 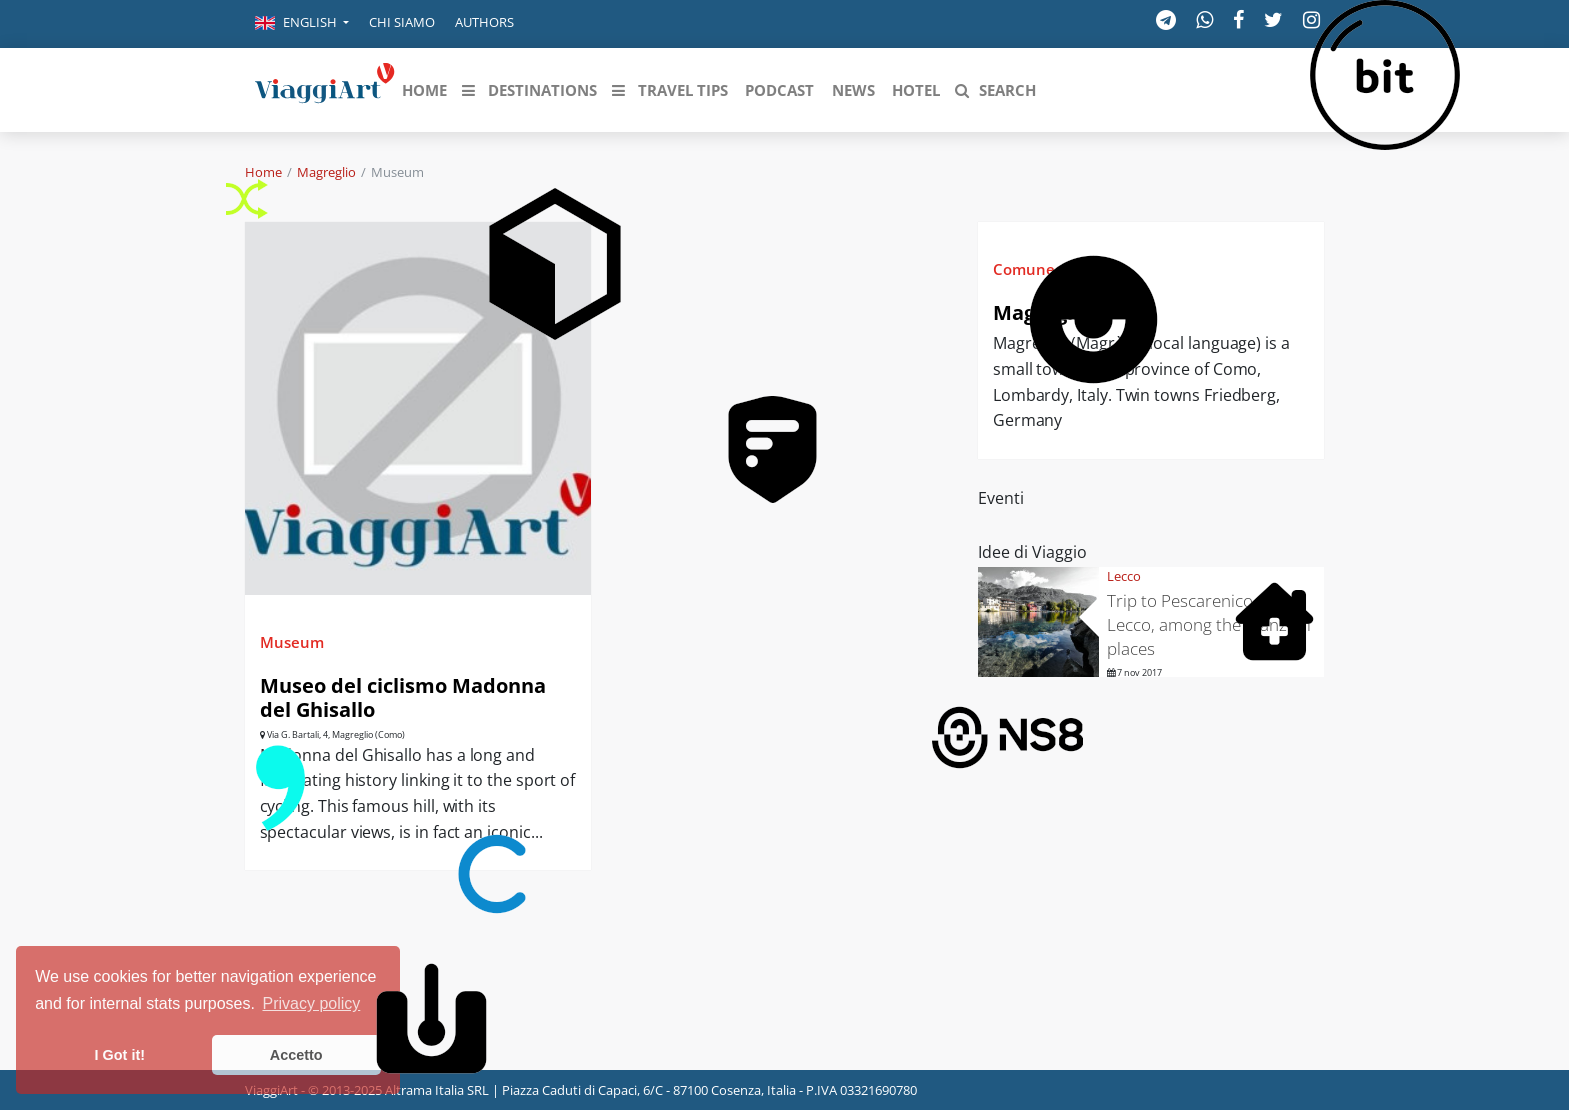 I want to click on open 3d modeling or design tools, so click(x=555, y=264).